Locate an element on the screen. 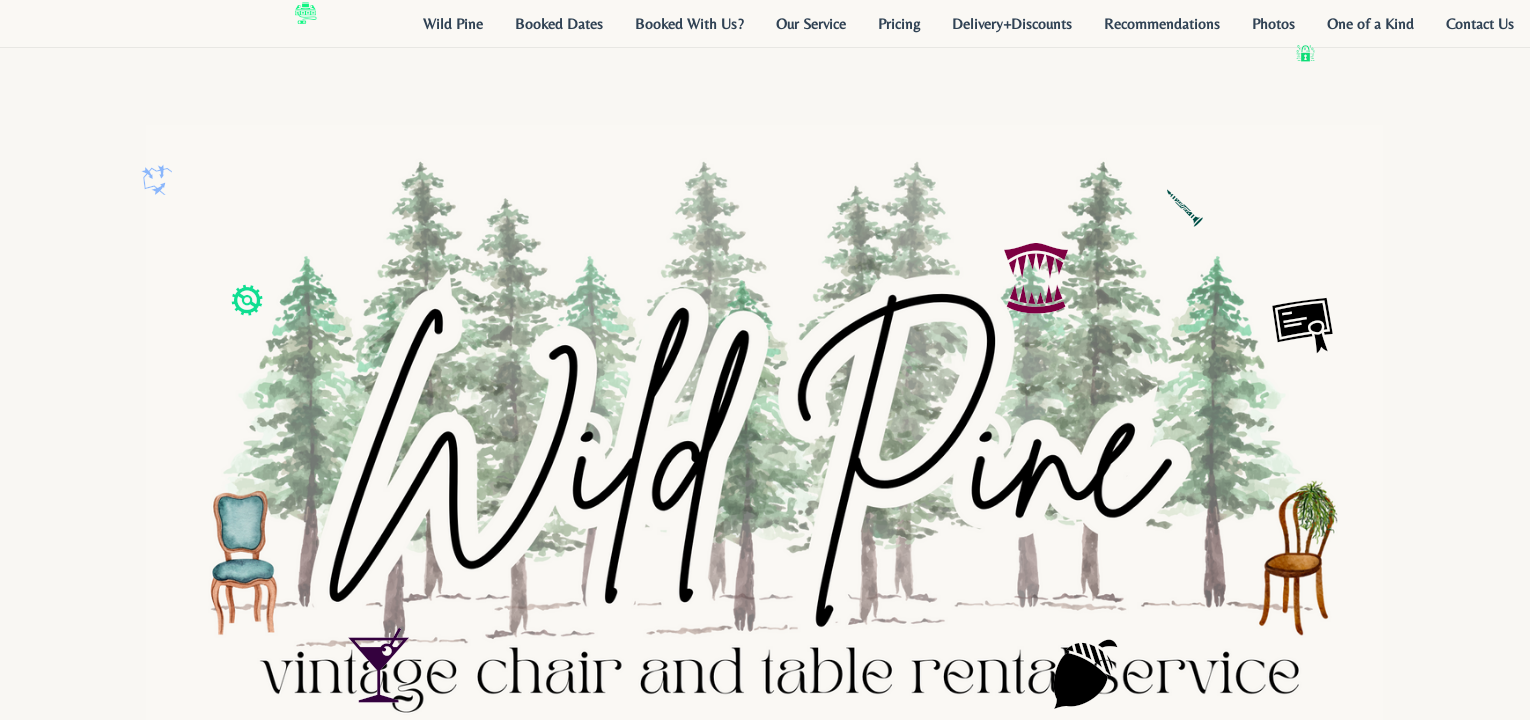 Image resolution: width=1530 pixels, height=720 pixels. nature or forest-themed game category is located at coordinates (1084, 674).